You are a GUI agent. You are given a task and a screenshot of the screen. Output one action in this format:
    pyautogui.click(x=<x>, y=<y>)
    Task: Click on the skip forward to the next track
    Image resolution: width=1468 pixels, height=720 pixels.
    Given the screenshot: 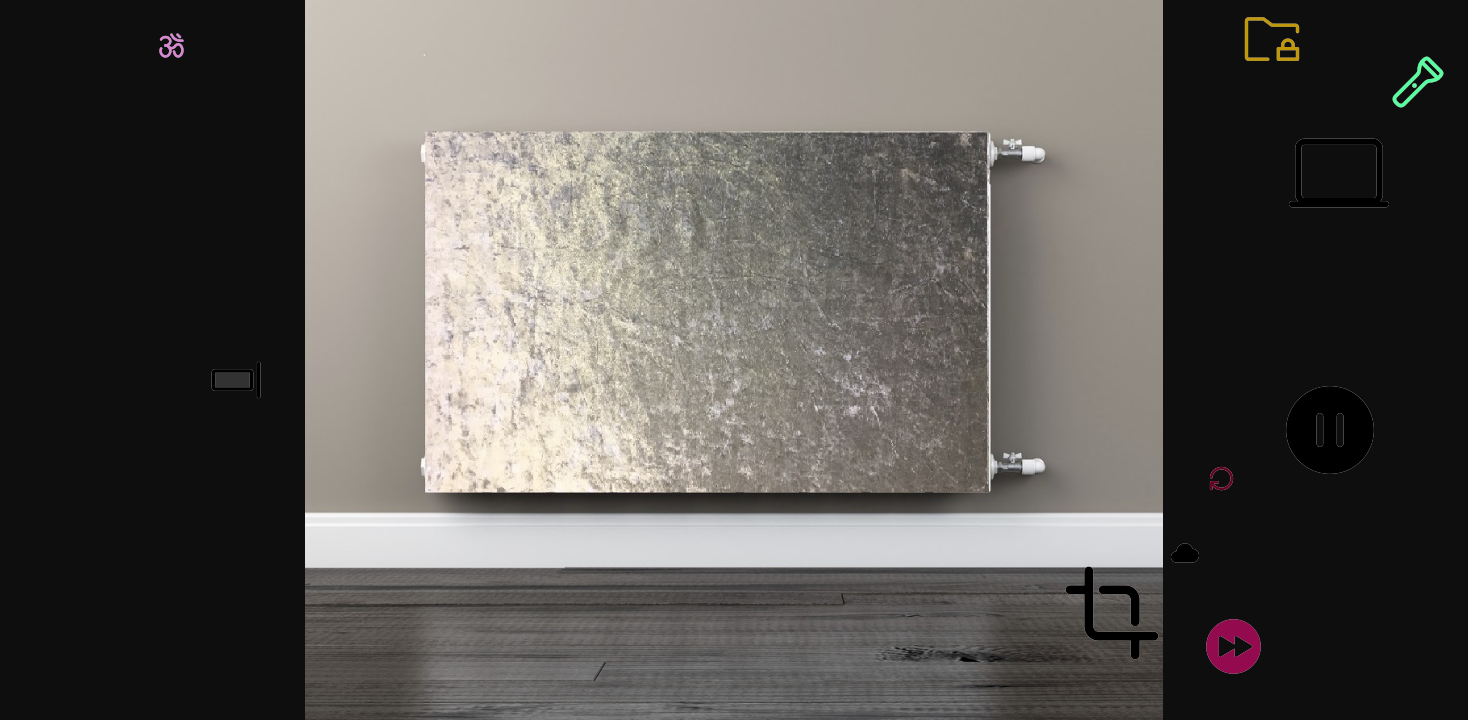 What is the action you would take?
    pyautogui.click(x=1233, y=646)
    